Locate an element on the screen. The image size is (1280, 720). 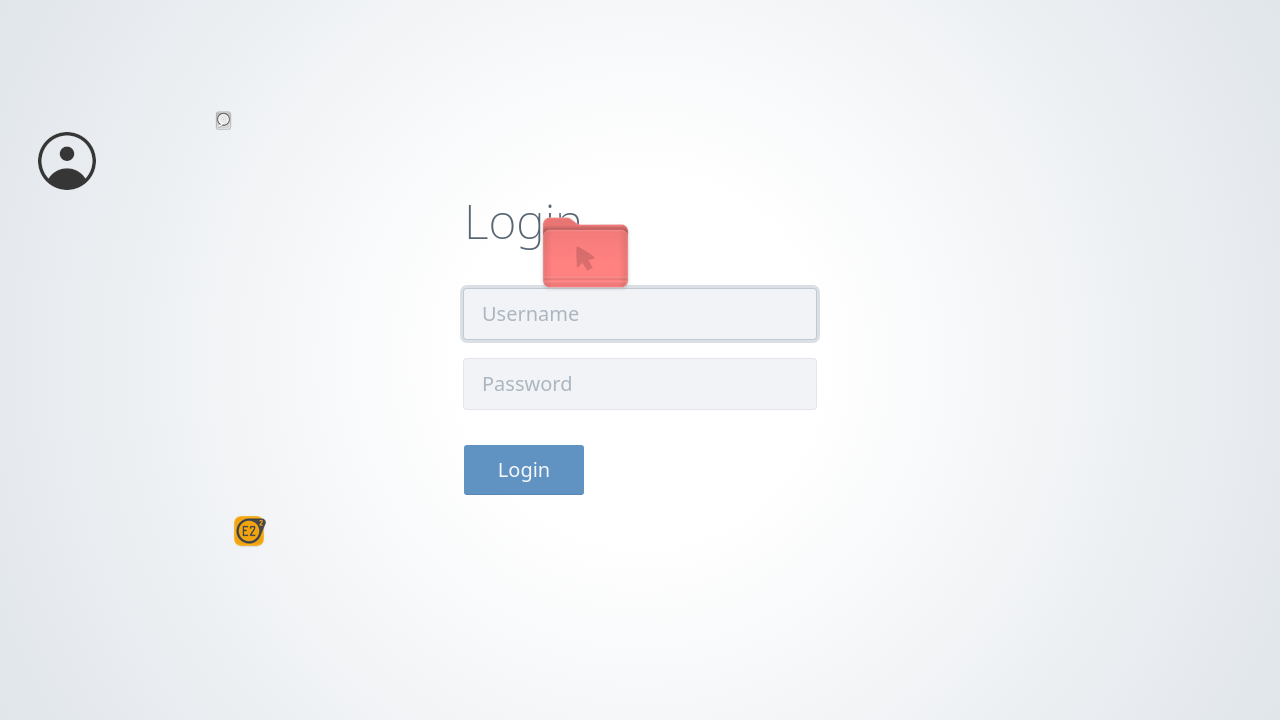
open disk utility application is located at coordinates (223, 120).